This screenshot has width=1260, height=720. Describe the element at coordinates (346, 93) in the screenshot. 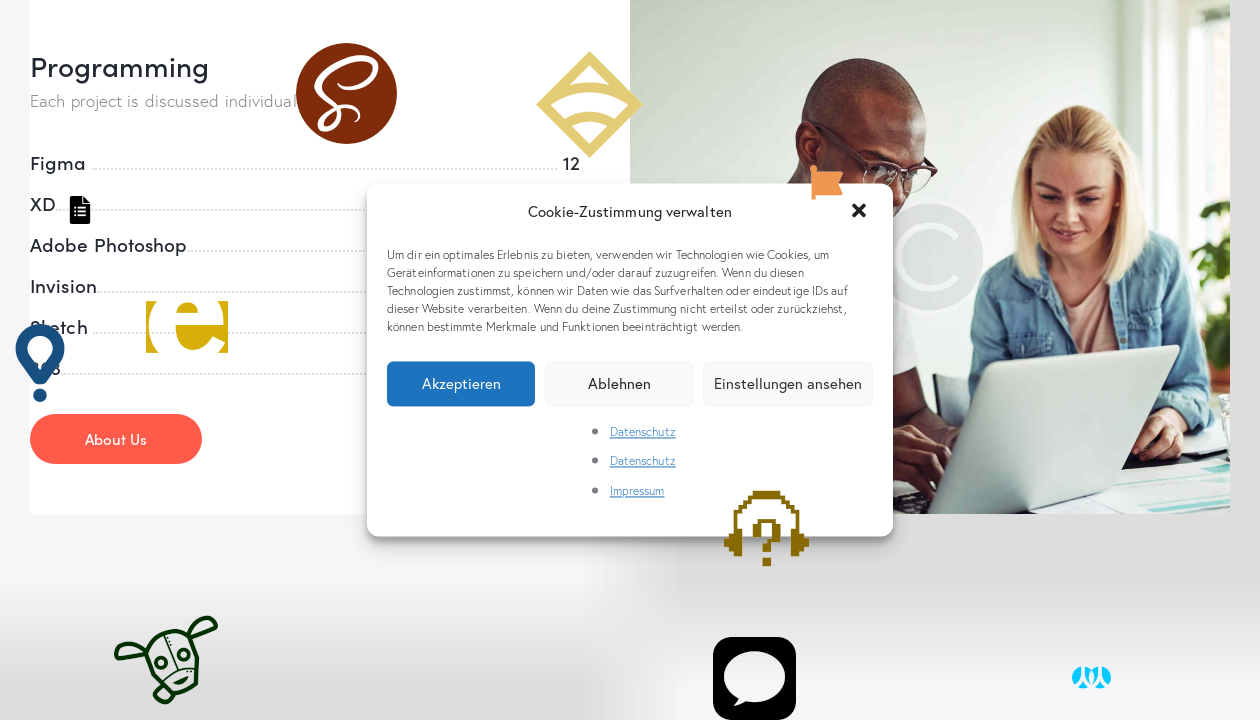

I see `sass css preprocessor logo` at that location.